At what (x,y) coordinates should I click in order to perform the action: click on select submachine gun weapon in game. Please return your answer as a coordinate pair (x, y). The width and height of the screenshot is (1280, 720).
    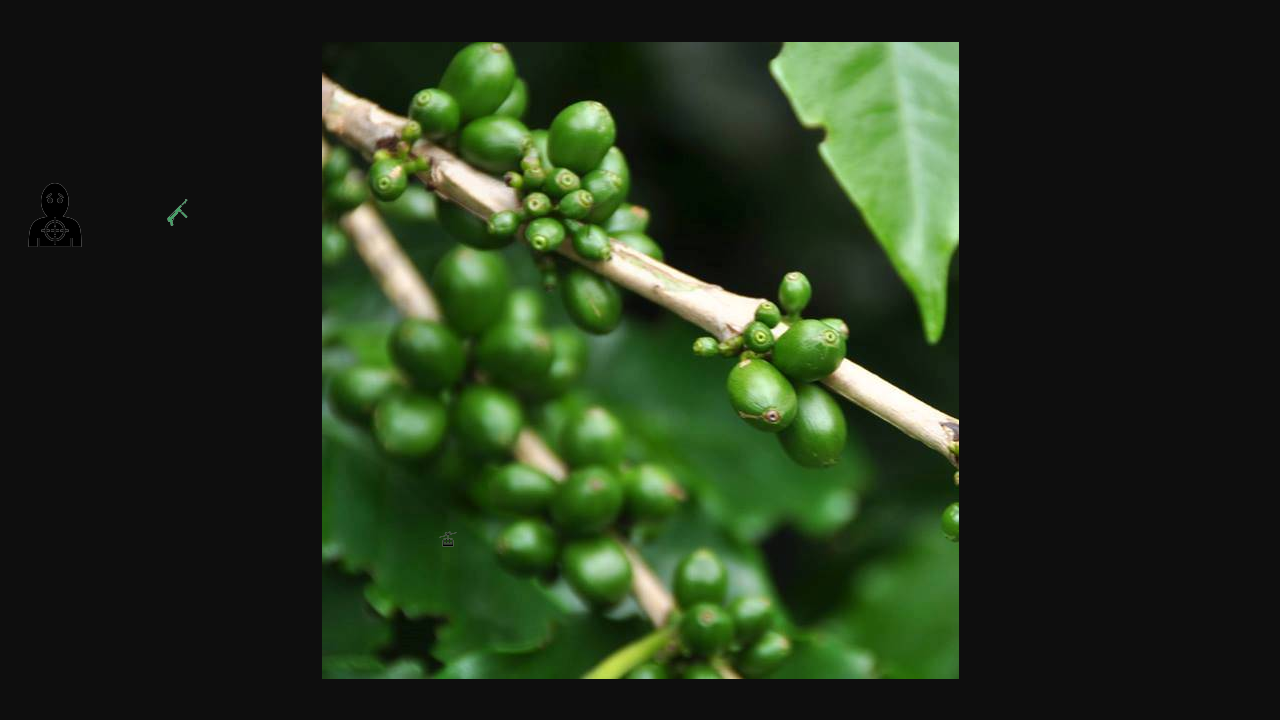
    Looking at the image, I should click on (177, 212).